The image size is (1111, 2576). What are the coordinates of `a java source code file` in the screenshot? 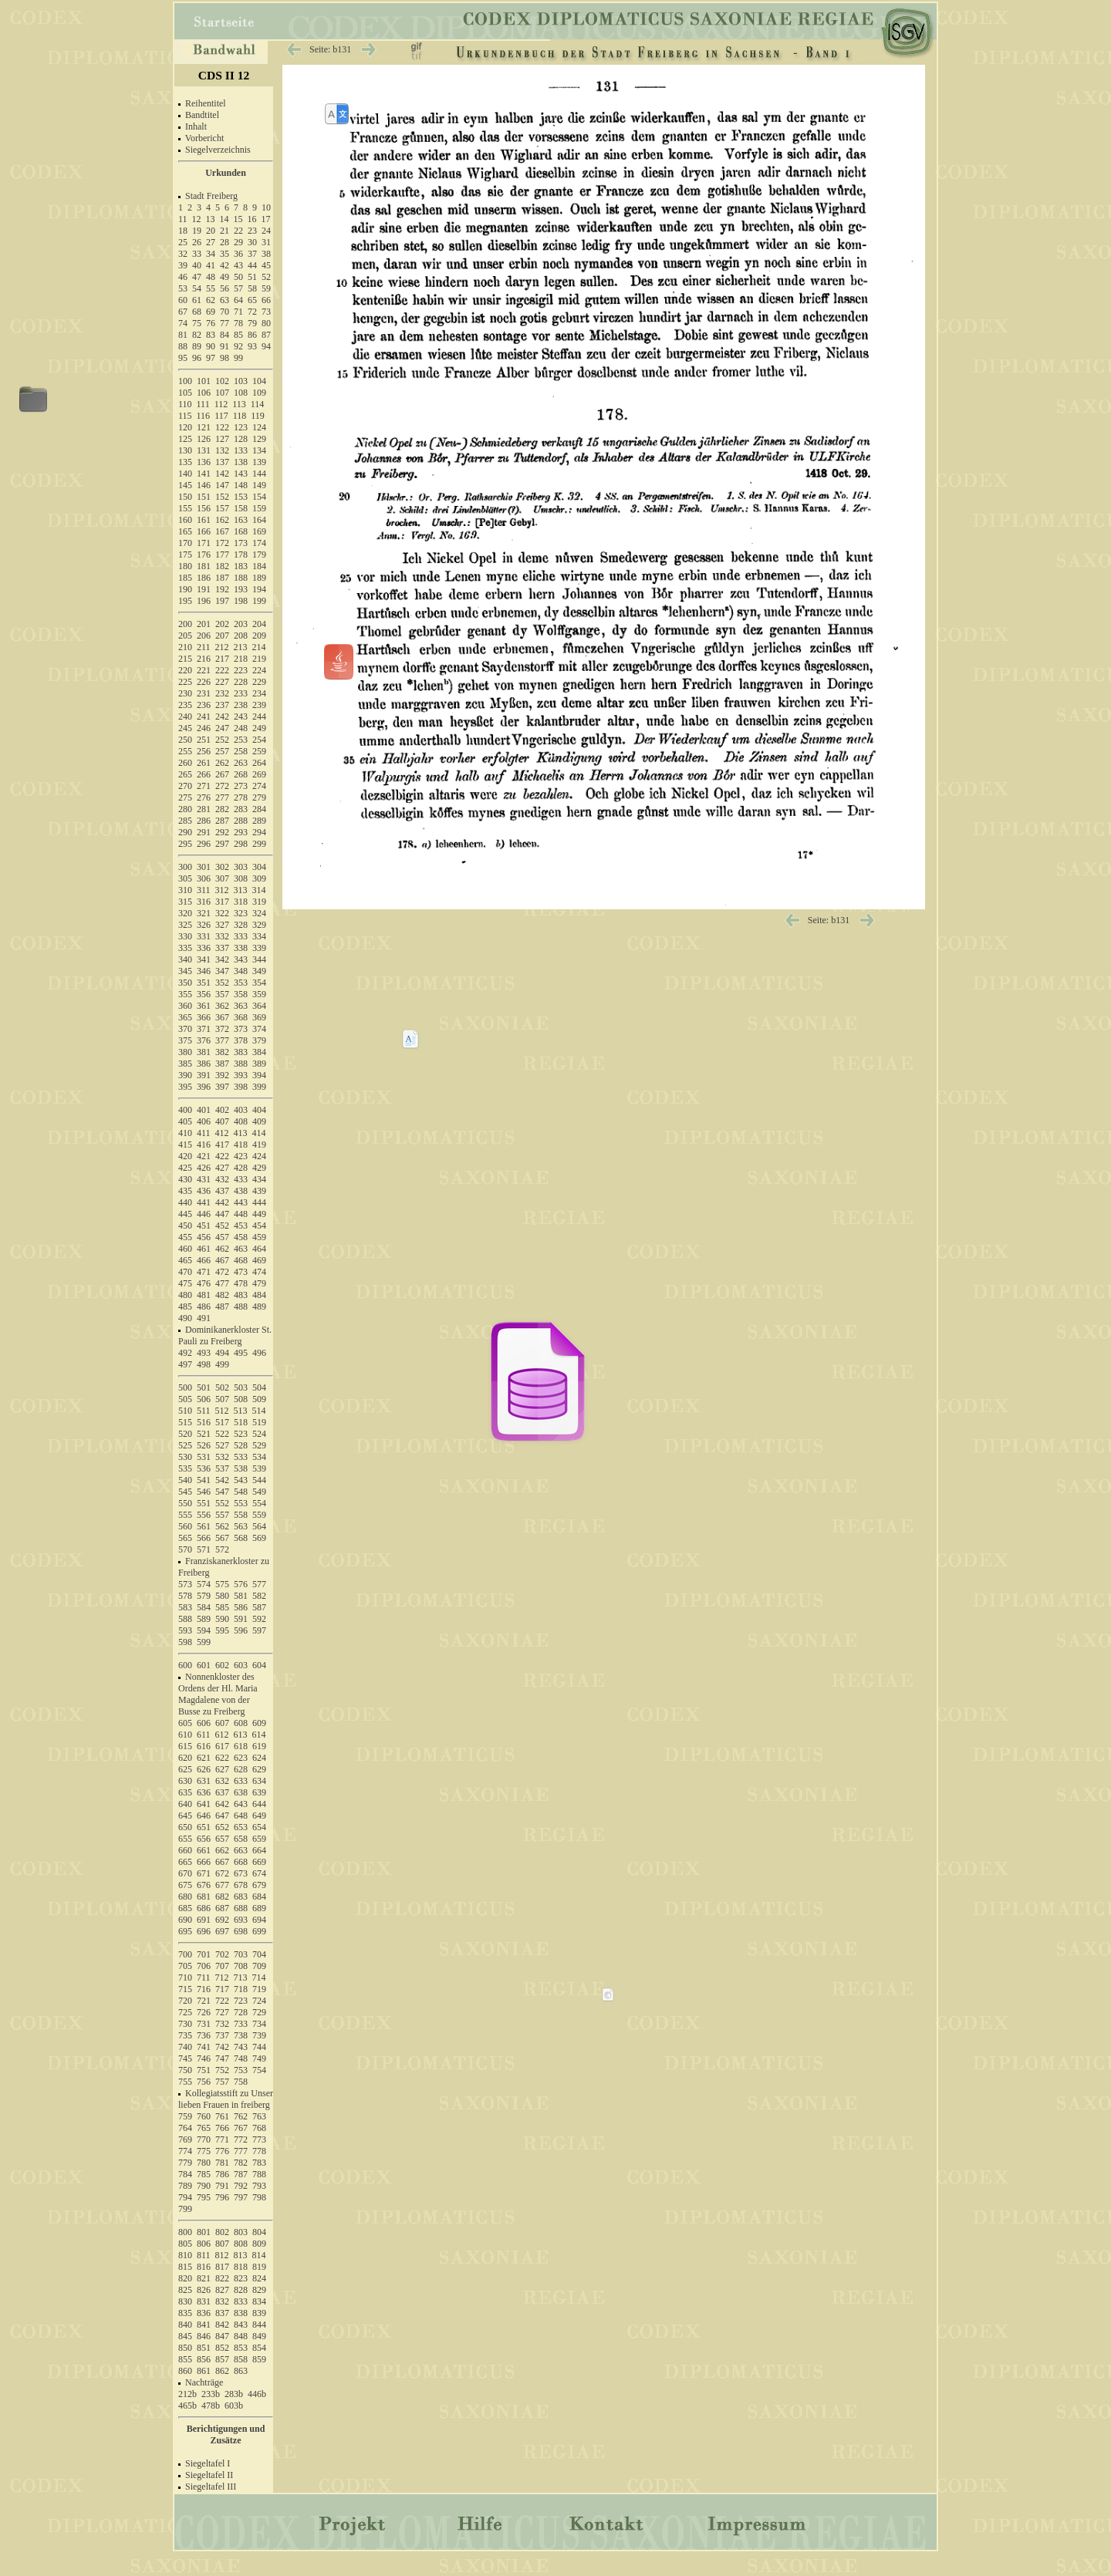 It's located at (339, 662).